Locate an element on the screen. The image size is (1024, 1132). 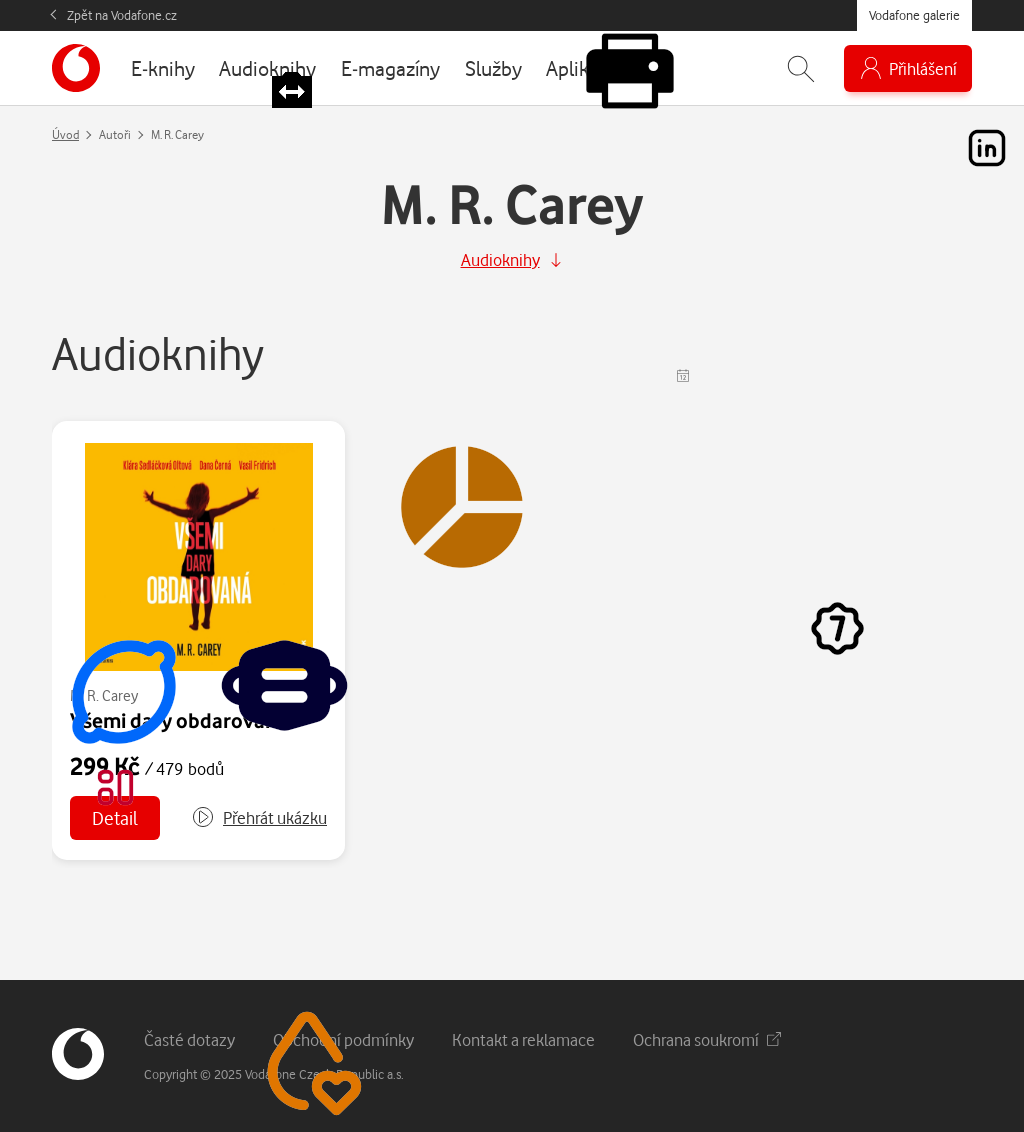
switch to layout view is located at coordinates (115, 787).